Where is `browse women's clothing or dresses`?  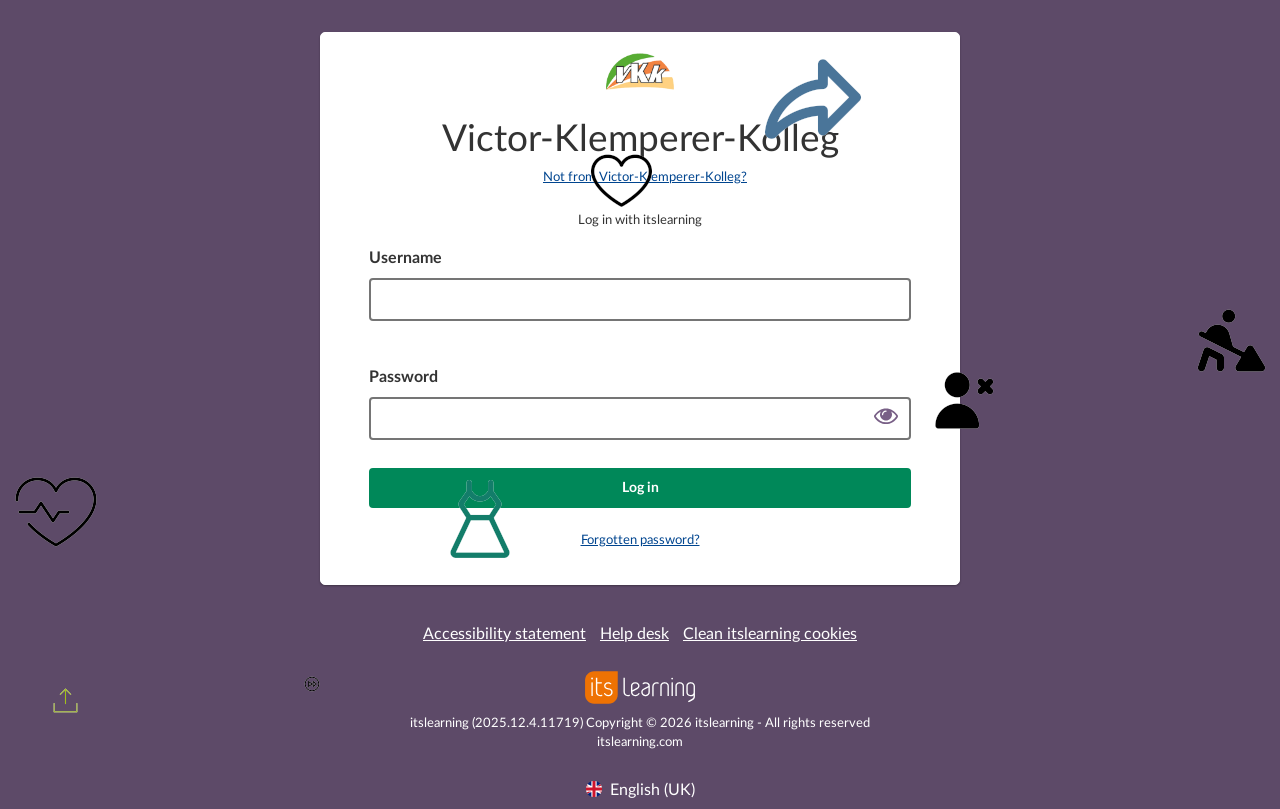 browse women's clothing or dresses is located at coordinates (480, 523).